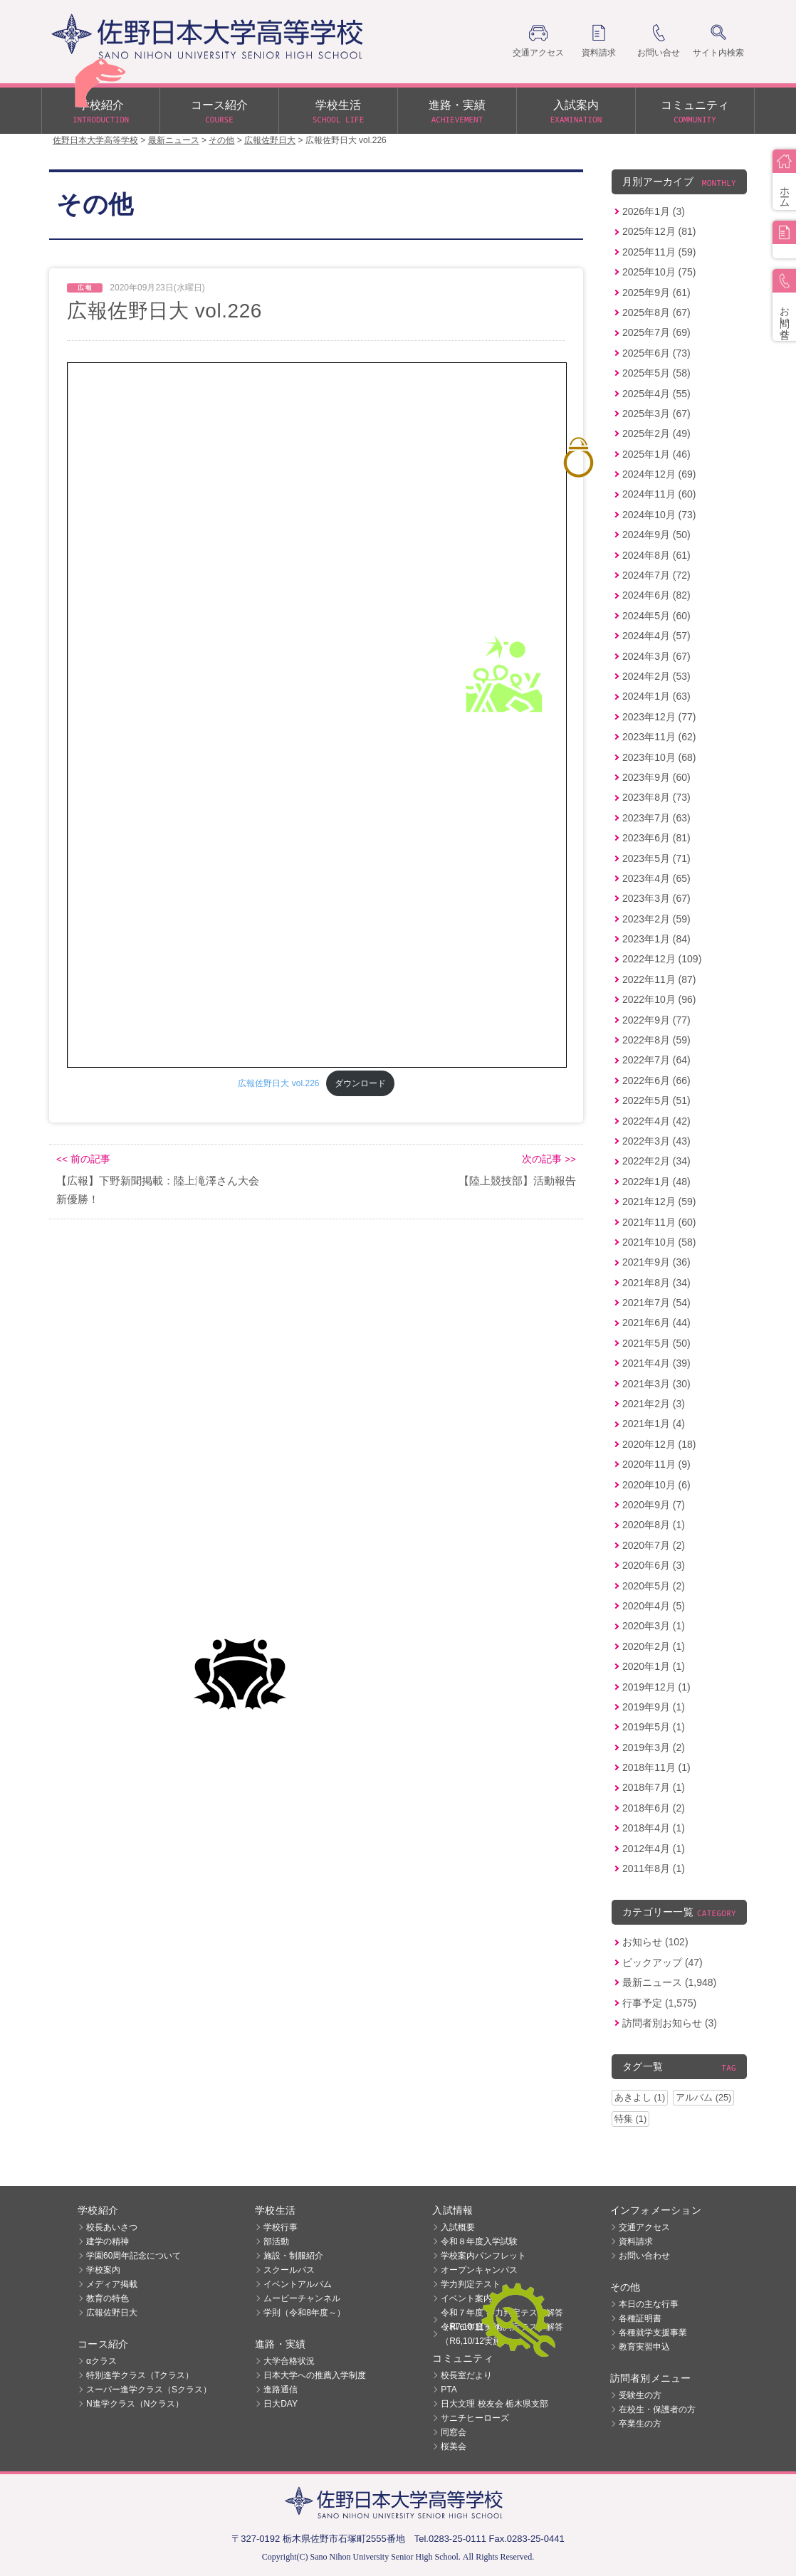  What do you see at coordinates (578, 457) in the screenshot?
I see `access global or worldwide settings` at bounding box center [578, 457].